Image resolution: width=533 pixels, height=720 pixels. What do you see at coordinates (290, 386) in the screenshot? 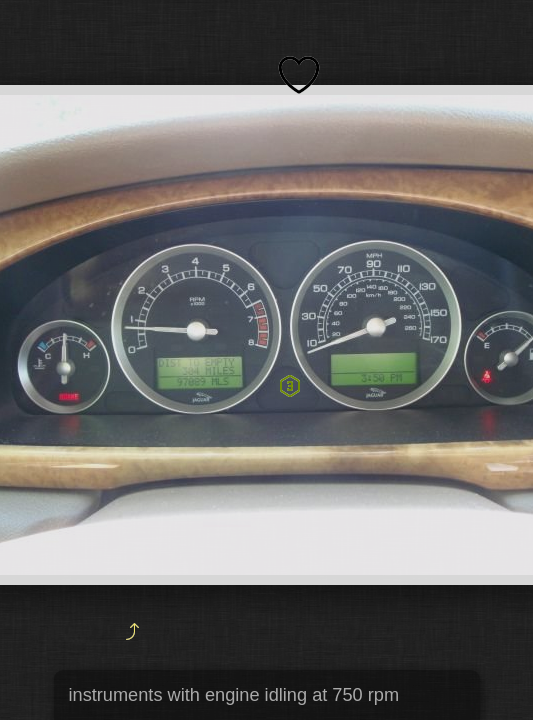
I see `step 3 in a multi-step process` at bounding box center [290, 386].